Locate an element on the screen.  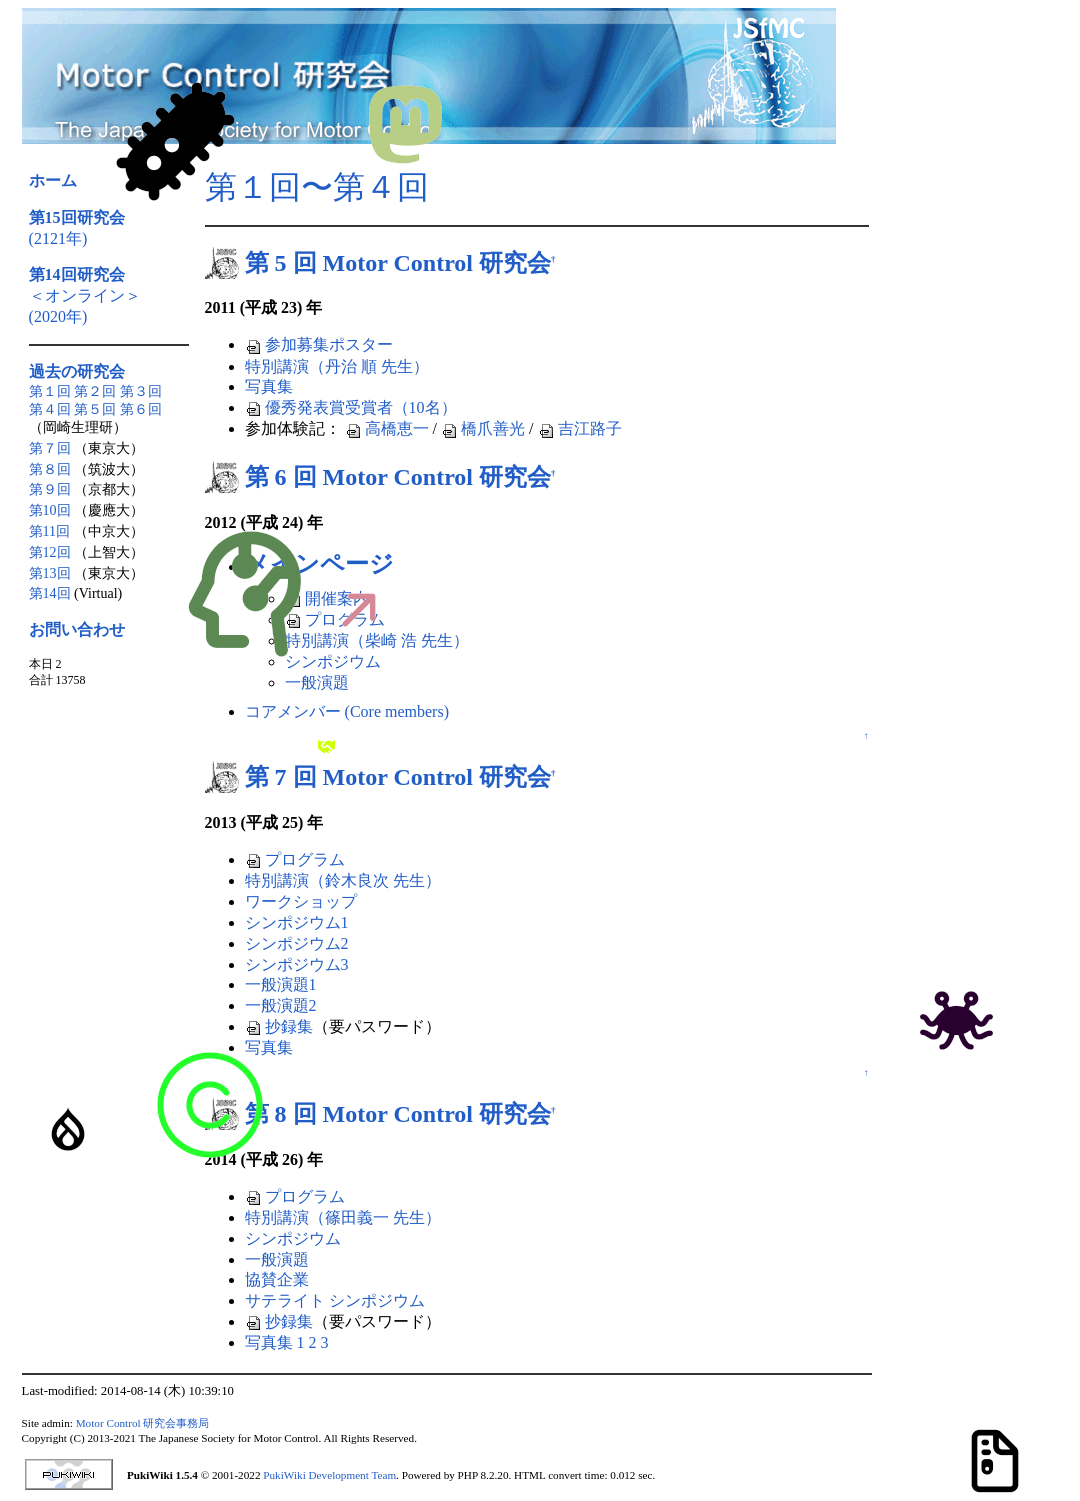
confirm a partnership or agreement is located at coordinates (326, 746).